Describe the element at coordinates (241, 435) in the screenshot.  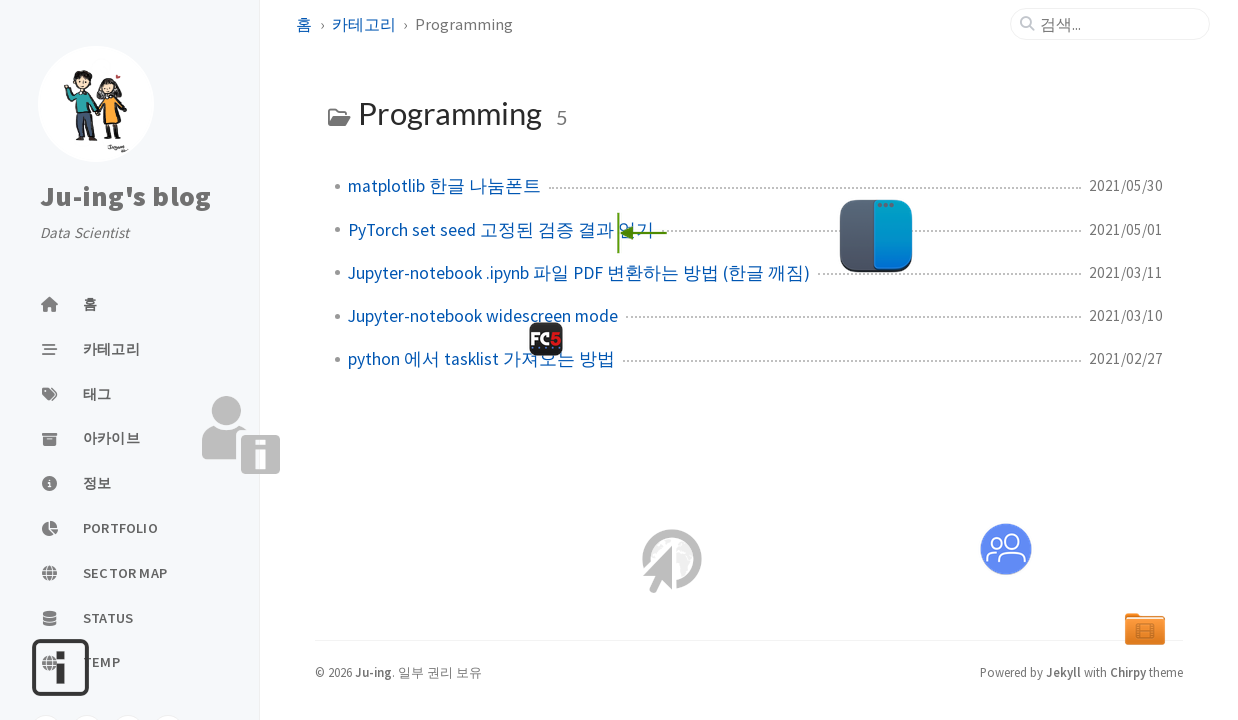
I see `view user profile information` at that location.